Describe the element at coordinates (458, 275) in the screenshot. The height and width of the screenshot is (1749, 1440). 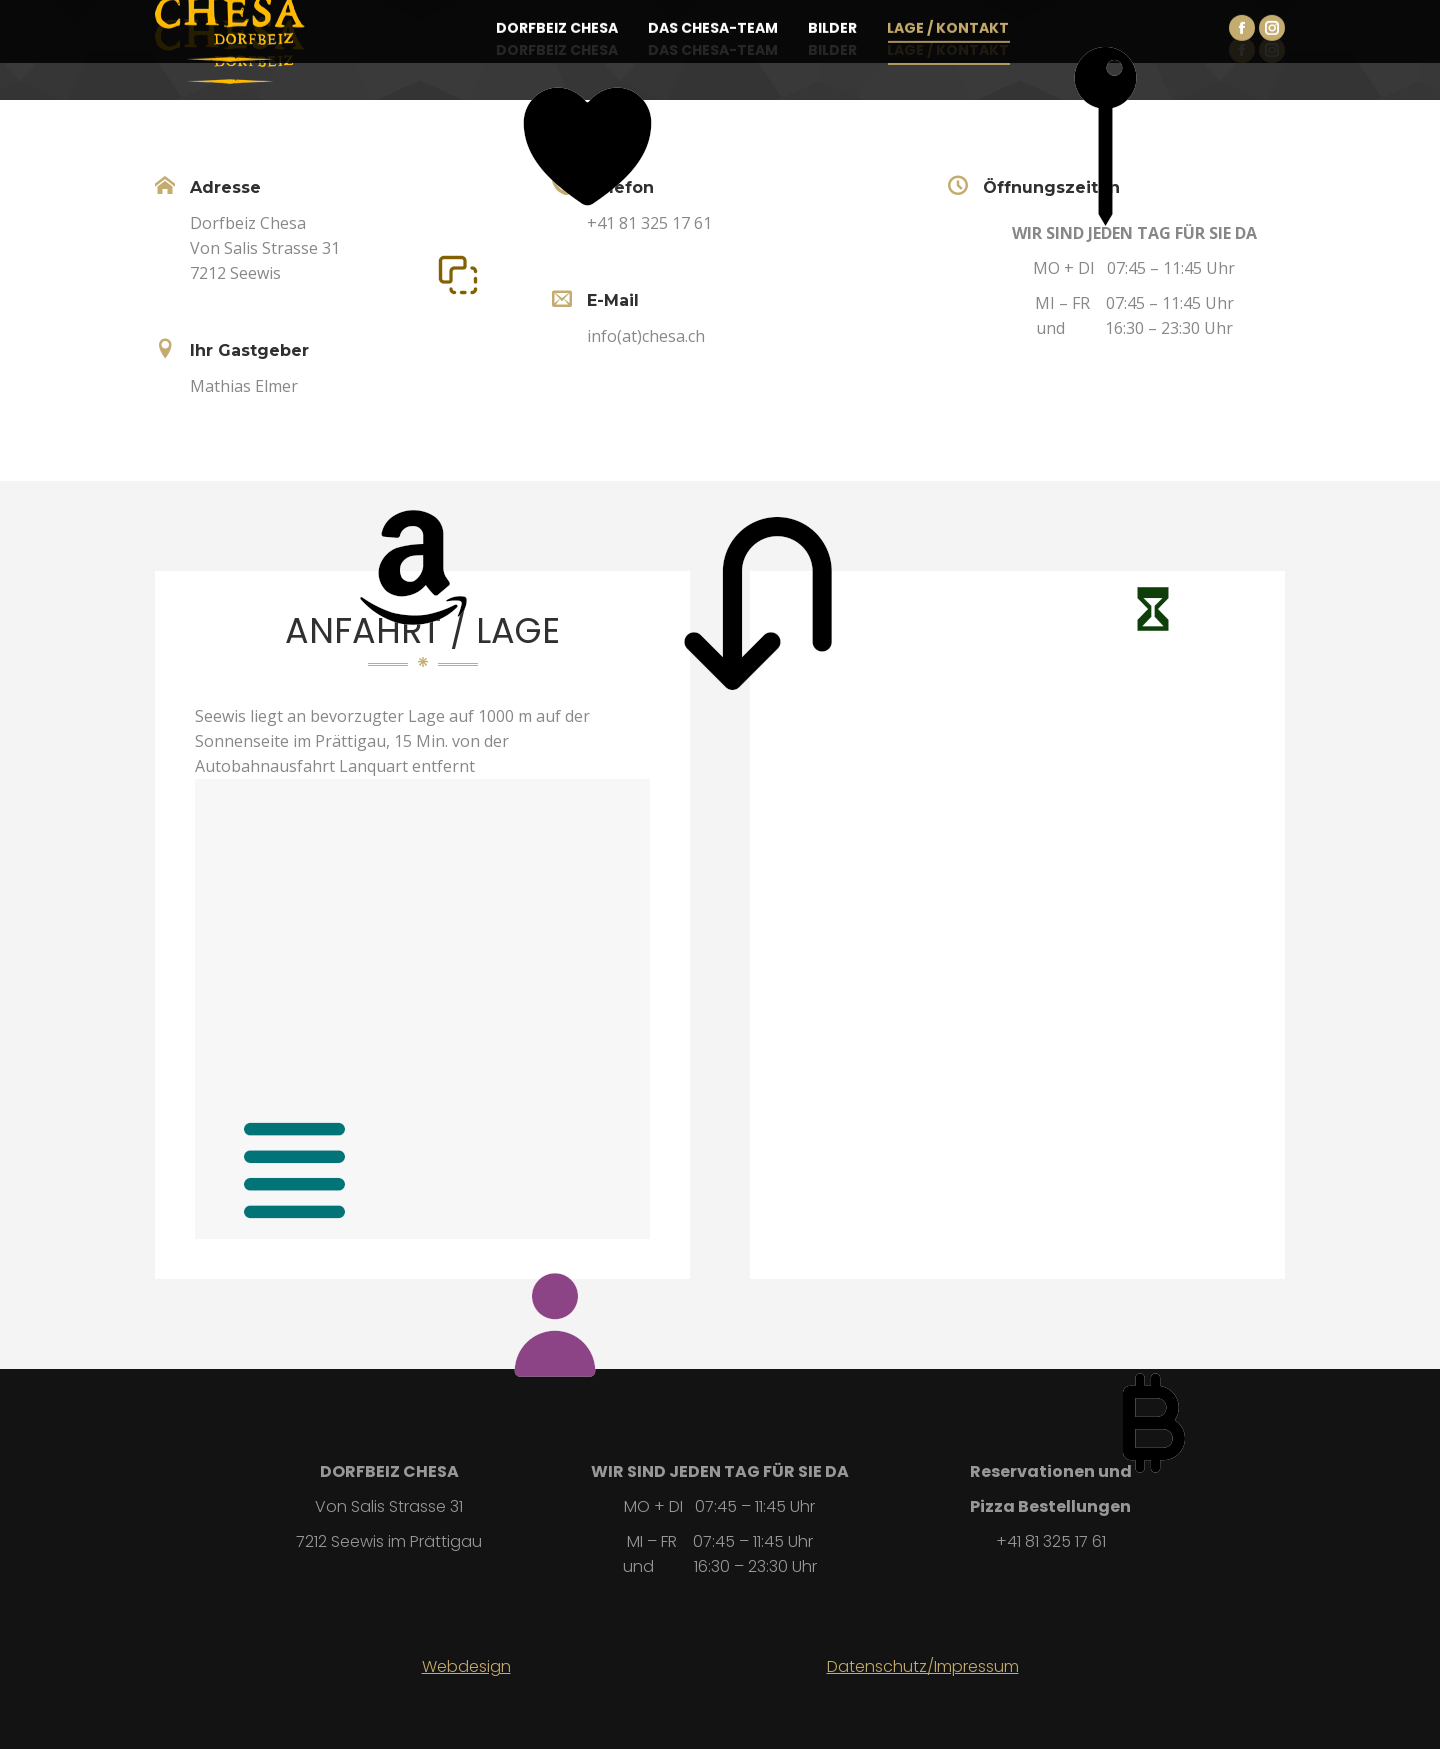
I see `subtract or remove a selected shape` at that location.